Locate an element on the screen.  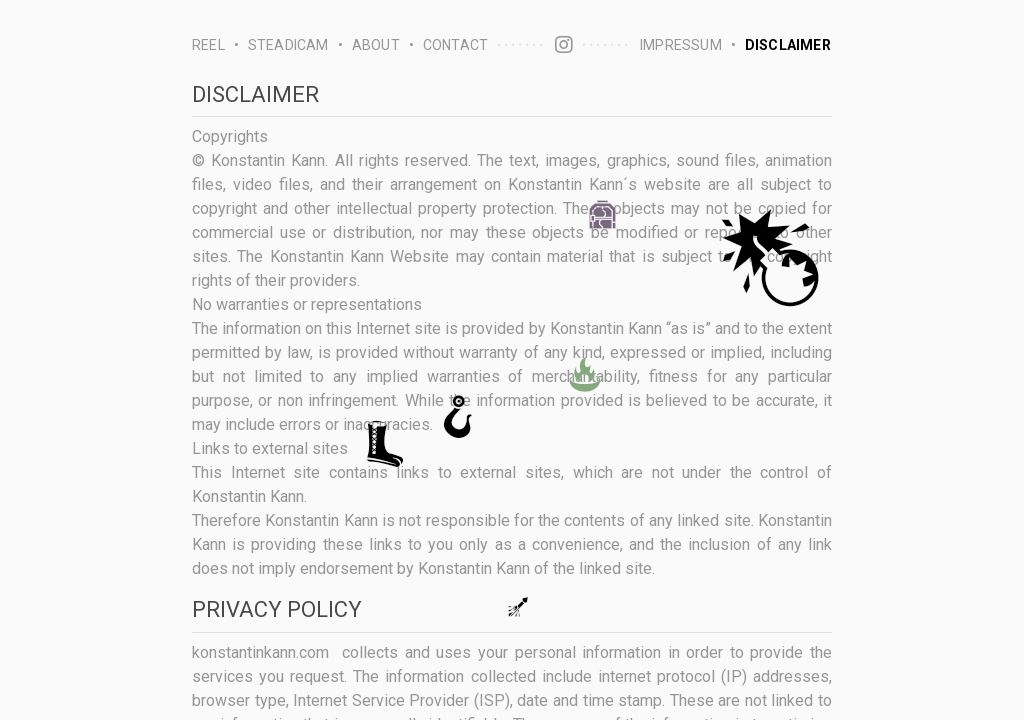
access airlock or sealed compartment controls is located at coordinates (602, 214).